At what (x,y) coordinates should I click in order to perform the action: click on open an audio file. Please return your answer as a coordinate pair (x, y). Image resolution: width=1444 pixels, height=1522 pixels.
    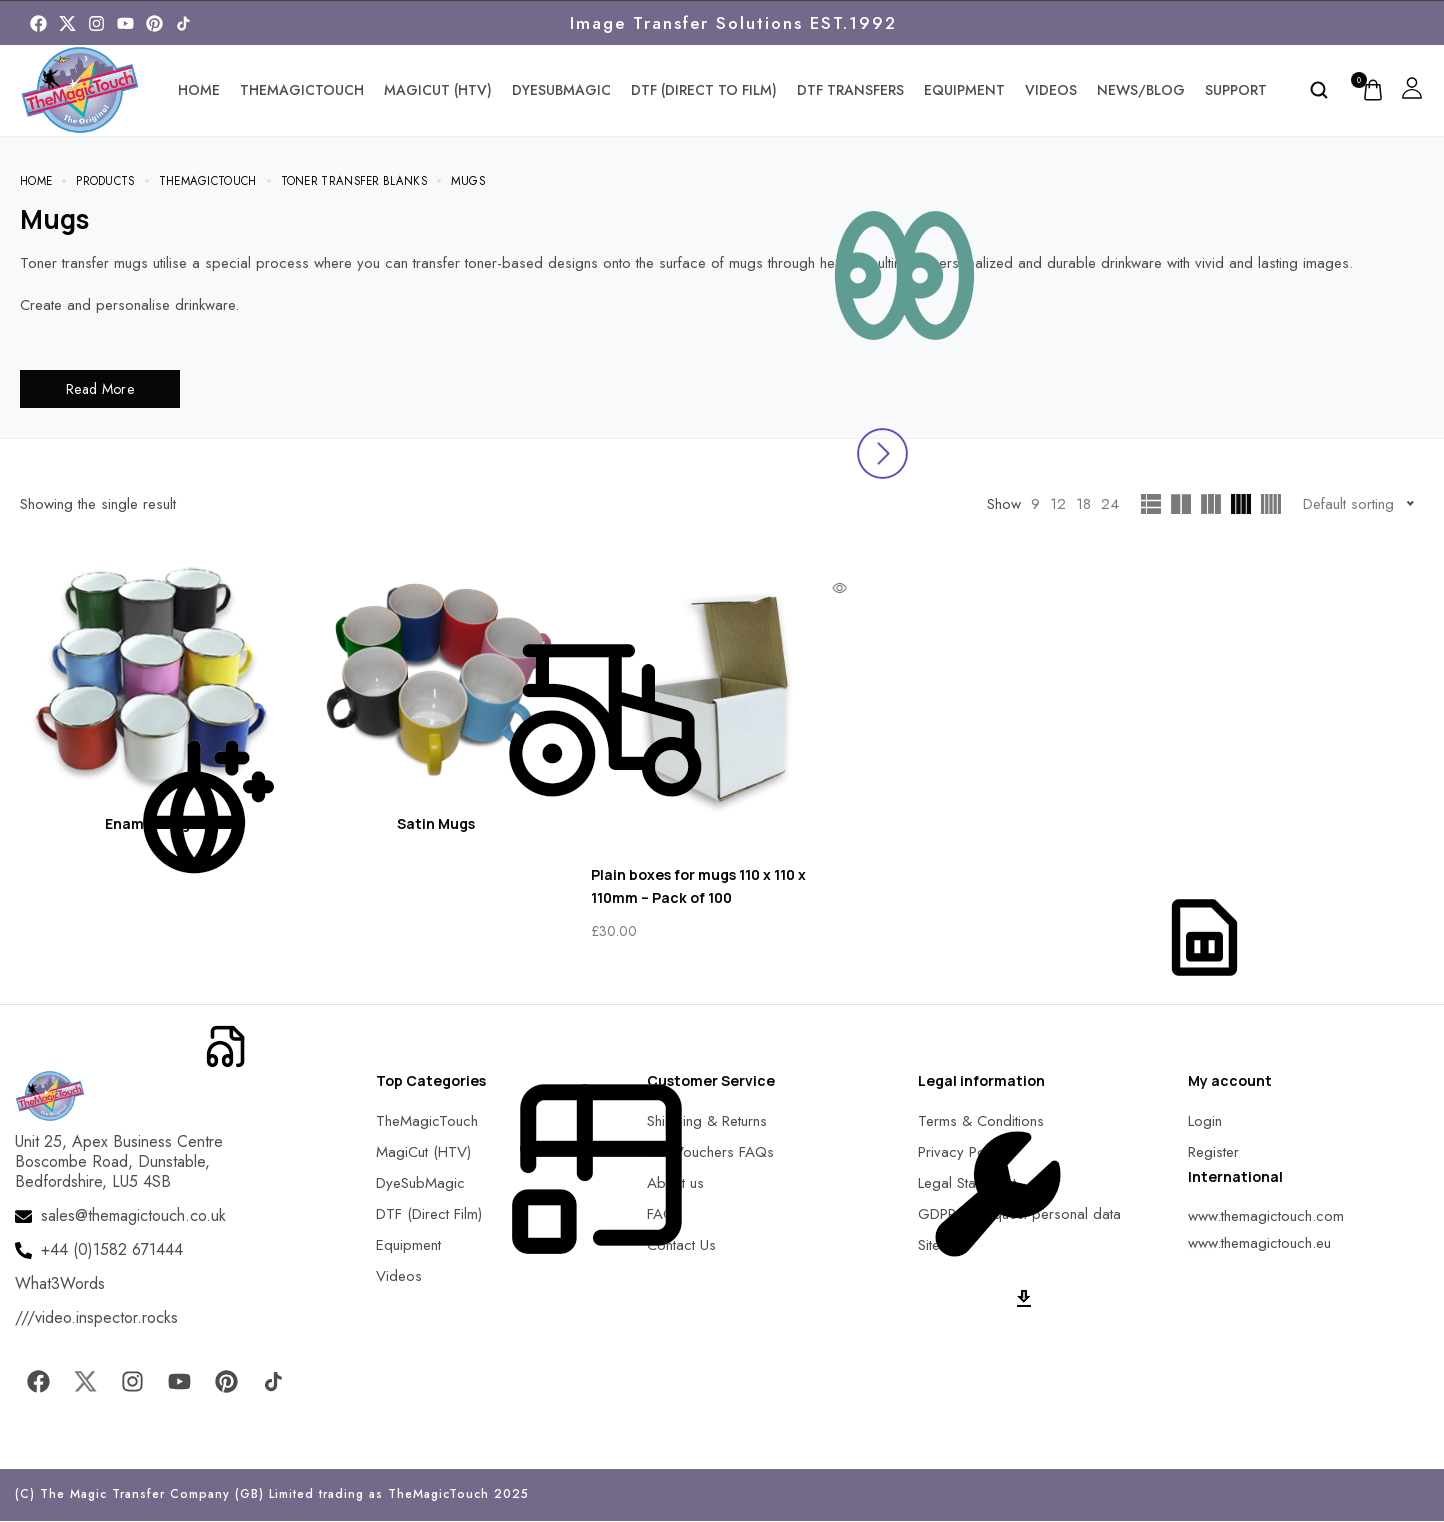
    Looking at the image, I should click on (227, 1046).